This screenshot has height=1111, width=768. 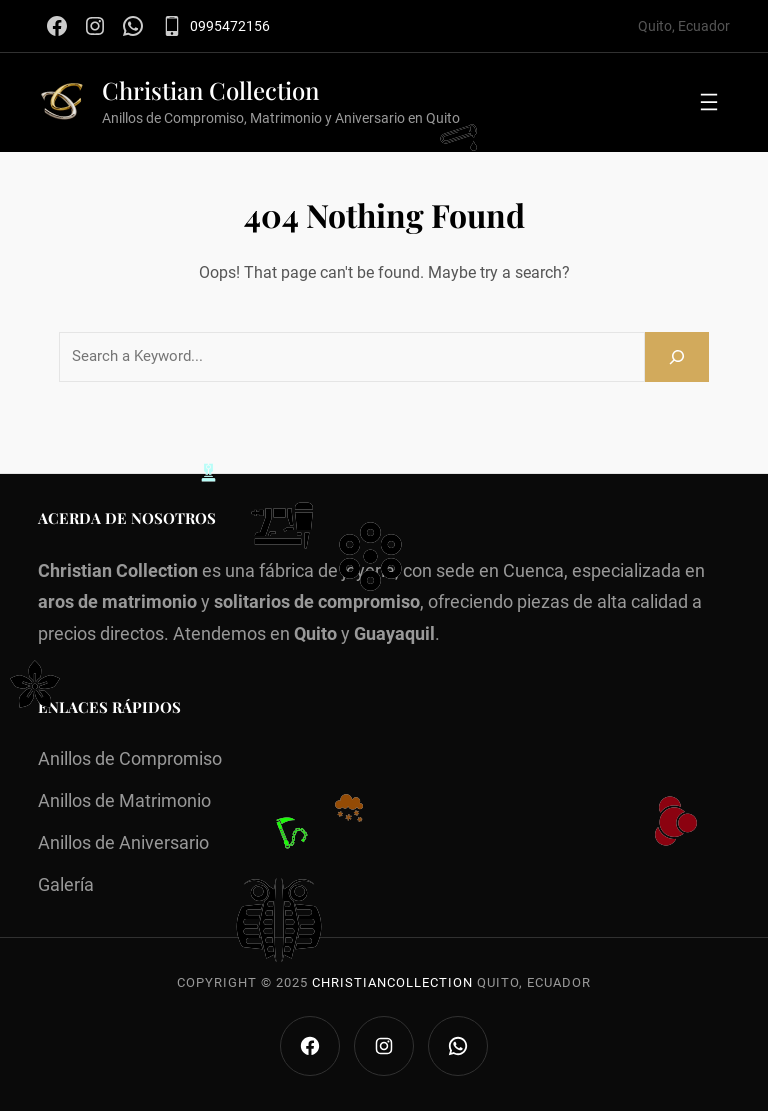 What do you see at coordinates (292, 833) in the screenshot?
I see `select kusarigama weapon in game inventory` at bounding box center [292, 833].